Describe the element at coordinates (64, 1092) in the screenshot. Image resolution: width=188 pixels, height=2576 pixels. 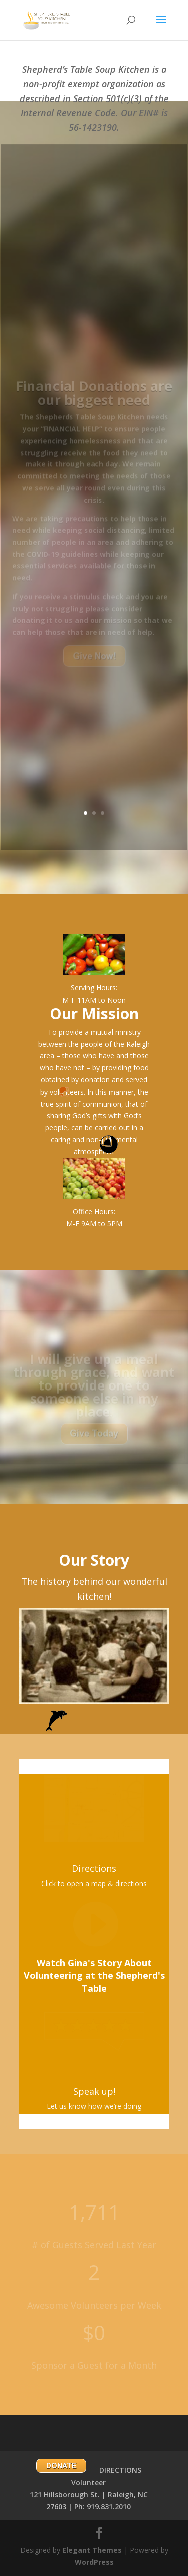
I see `view submarine or underwater game mode` at that location.